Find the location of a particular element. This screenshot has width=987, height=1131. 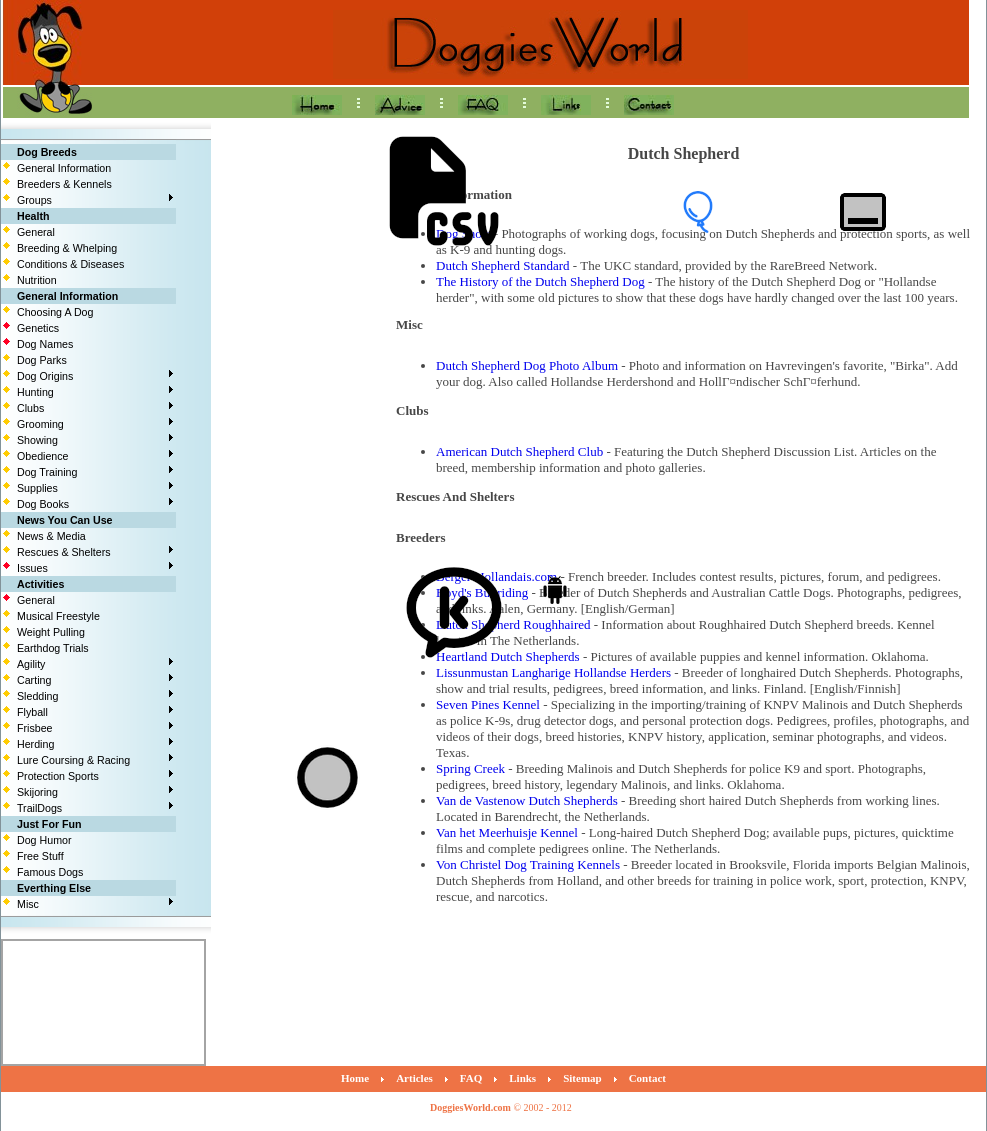

open or view a CSV file is located at coordinates (440, 187).